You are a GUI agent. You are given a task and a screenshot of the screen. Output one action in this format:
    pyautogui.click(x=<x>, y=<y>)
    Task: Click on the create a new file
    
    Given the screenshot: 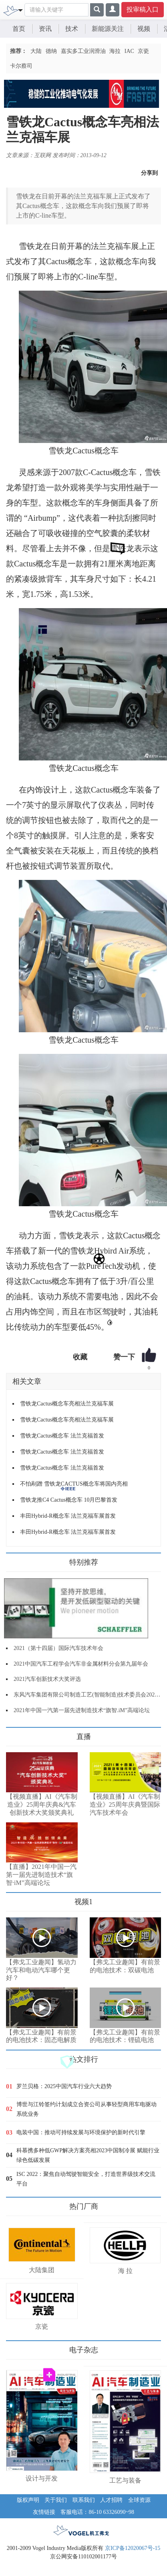 What is the action you would take?
    pyautogui.click(x=49, y=2375)
    